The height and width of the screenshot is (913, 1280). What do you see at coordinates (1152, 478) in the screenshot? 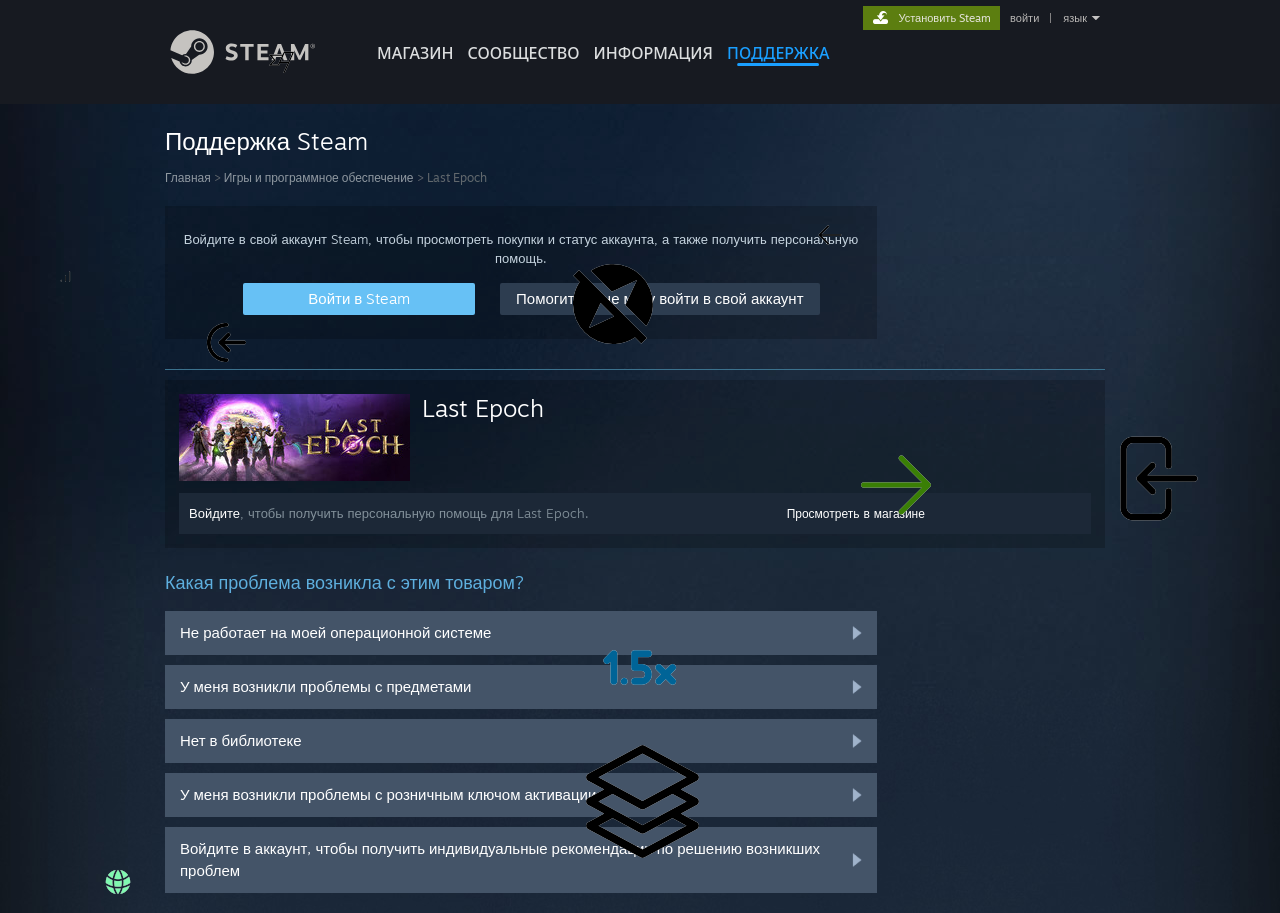
I see `log out of your account` at bounding box center [1152, 478].